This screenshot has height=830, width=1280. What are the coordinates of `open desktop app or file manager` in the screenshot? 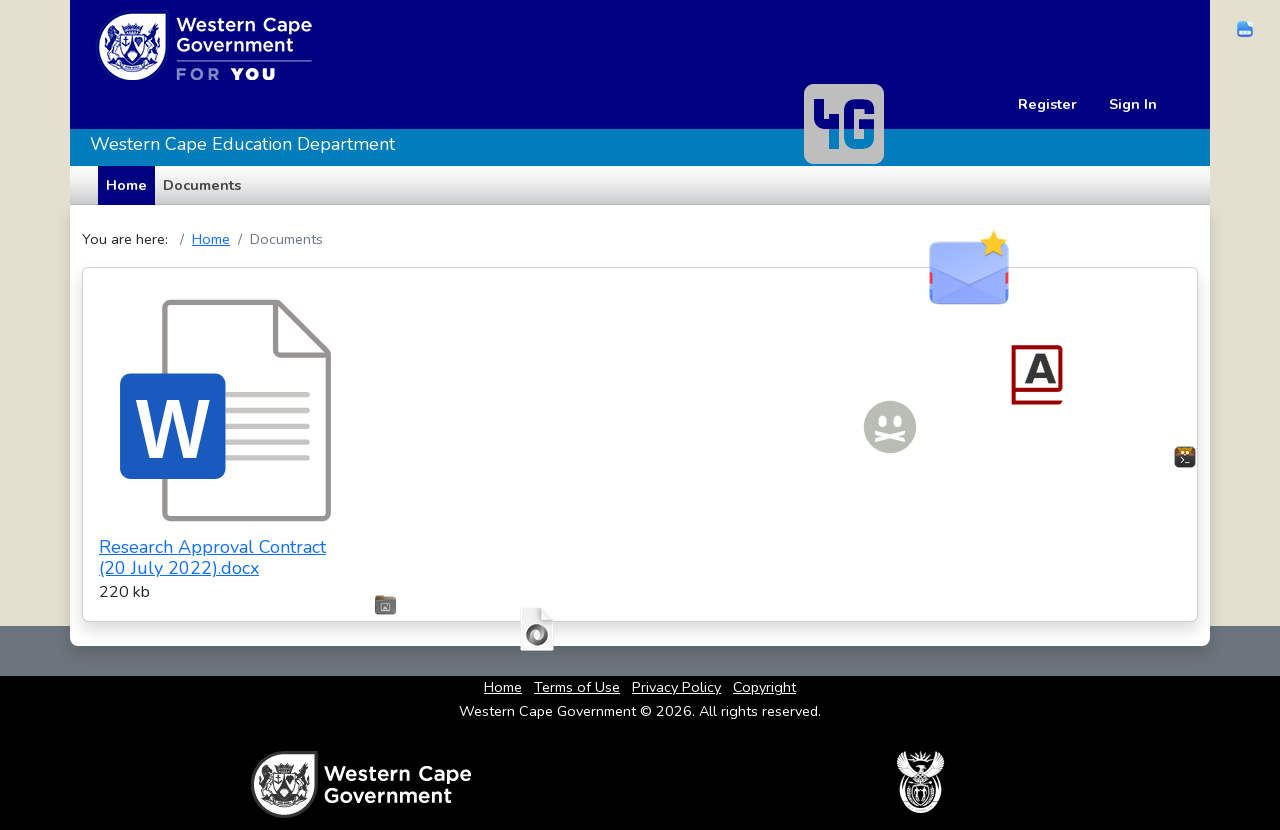 It's located at (1245, 29).